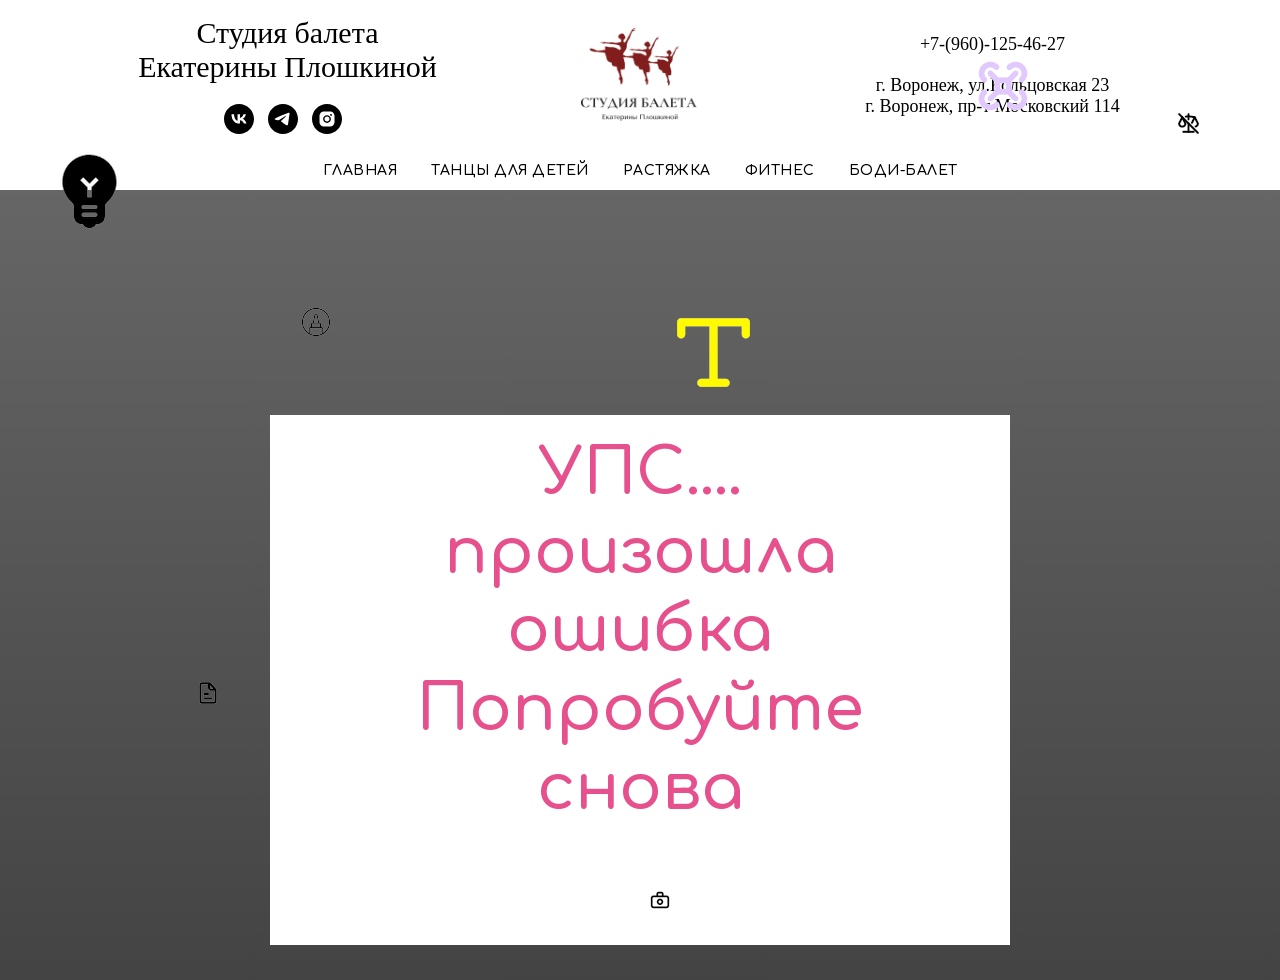  What do you see at coordinates (713, 350) in the screenshot?
I see `insert or edit text` at bounding box center [713, 350].